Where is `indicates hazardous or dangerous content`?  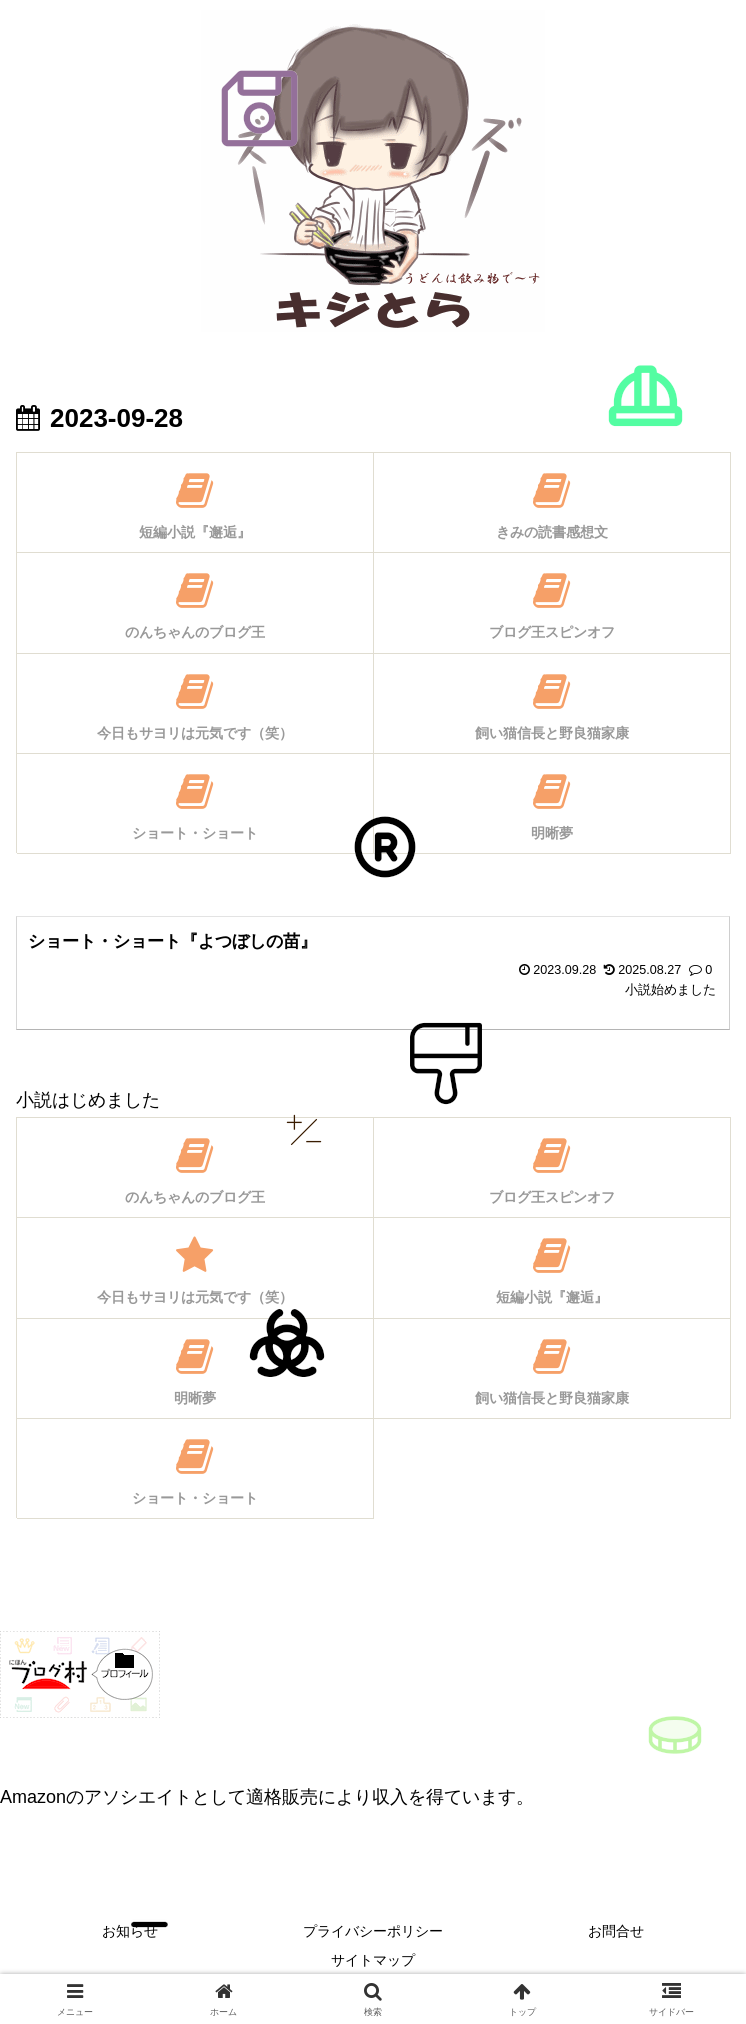
indicates hazardous or dangerous content is located at coordinates (287, 1345).